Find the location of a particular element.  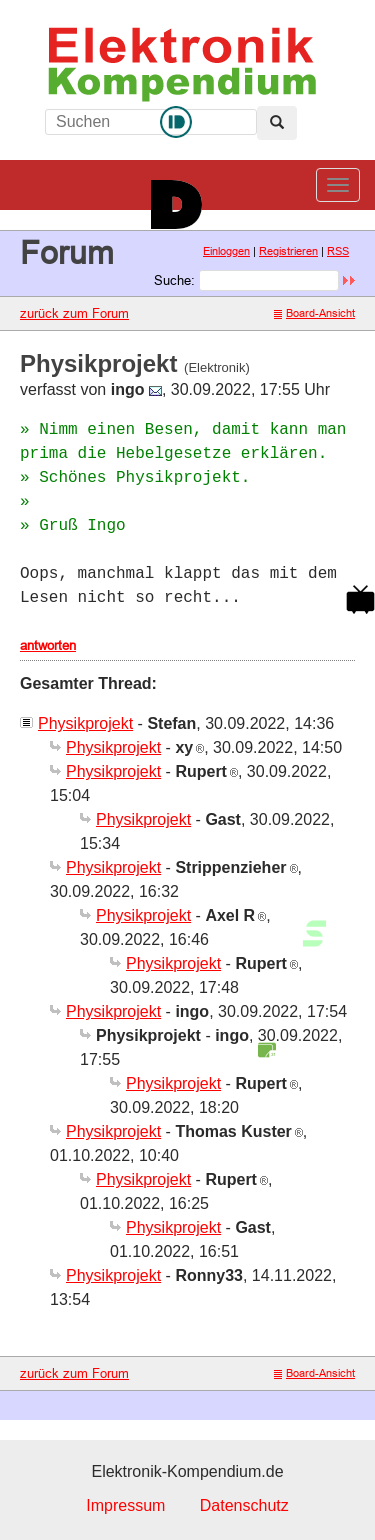

open pushbullet app is located at coordinates (176, 122).